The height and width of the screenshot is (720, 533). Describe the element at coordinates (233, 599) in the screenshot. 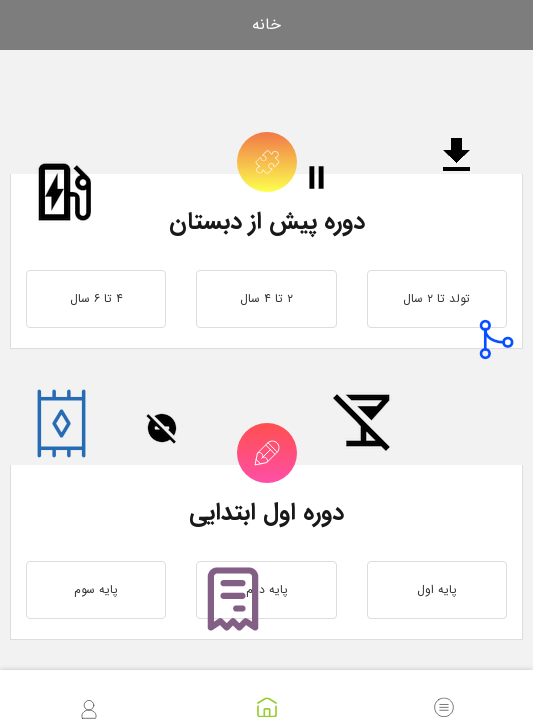

I see `view purchase receipt or transaction history` at that location.